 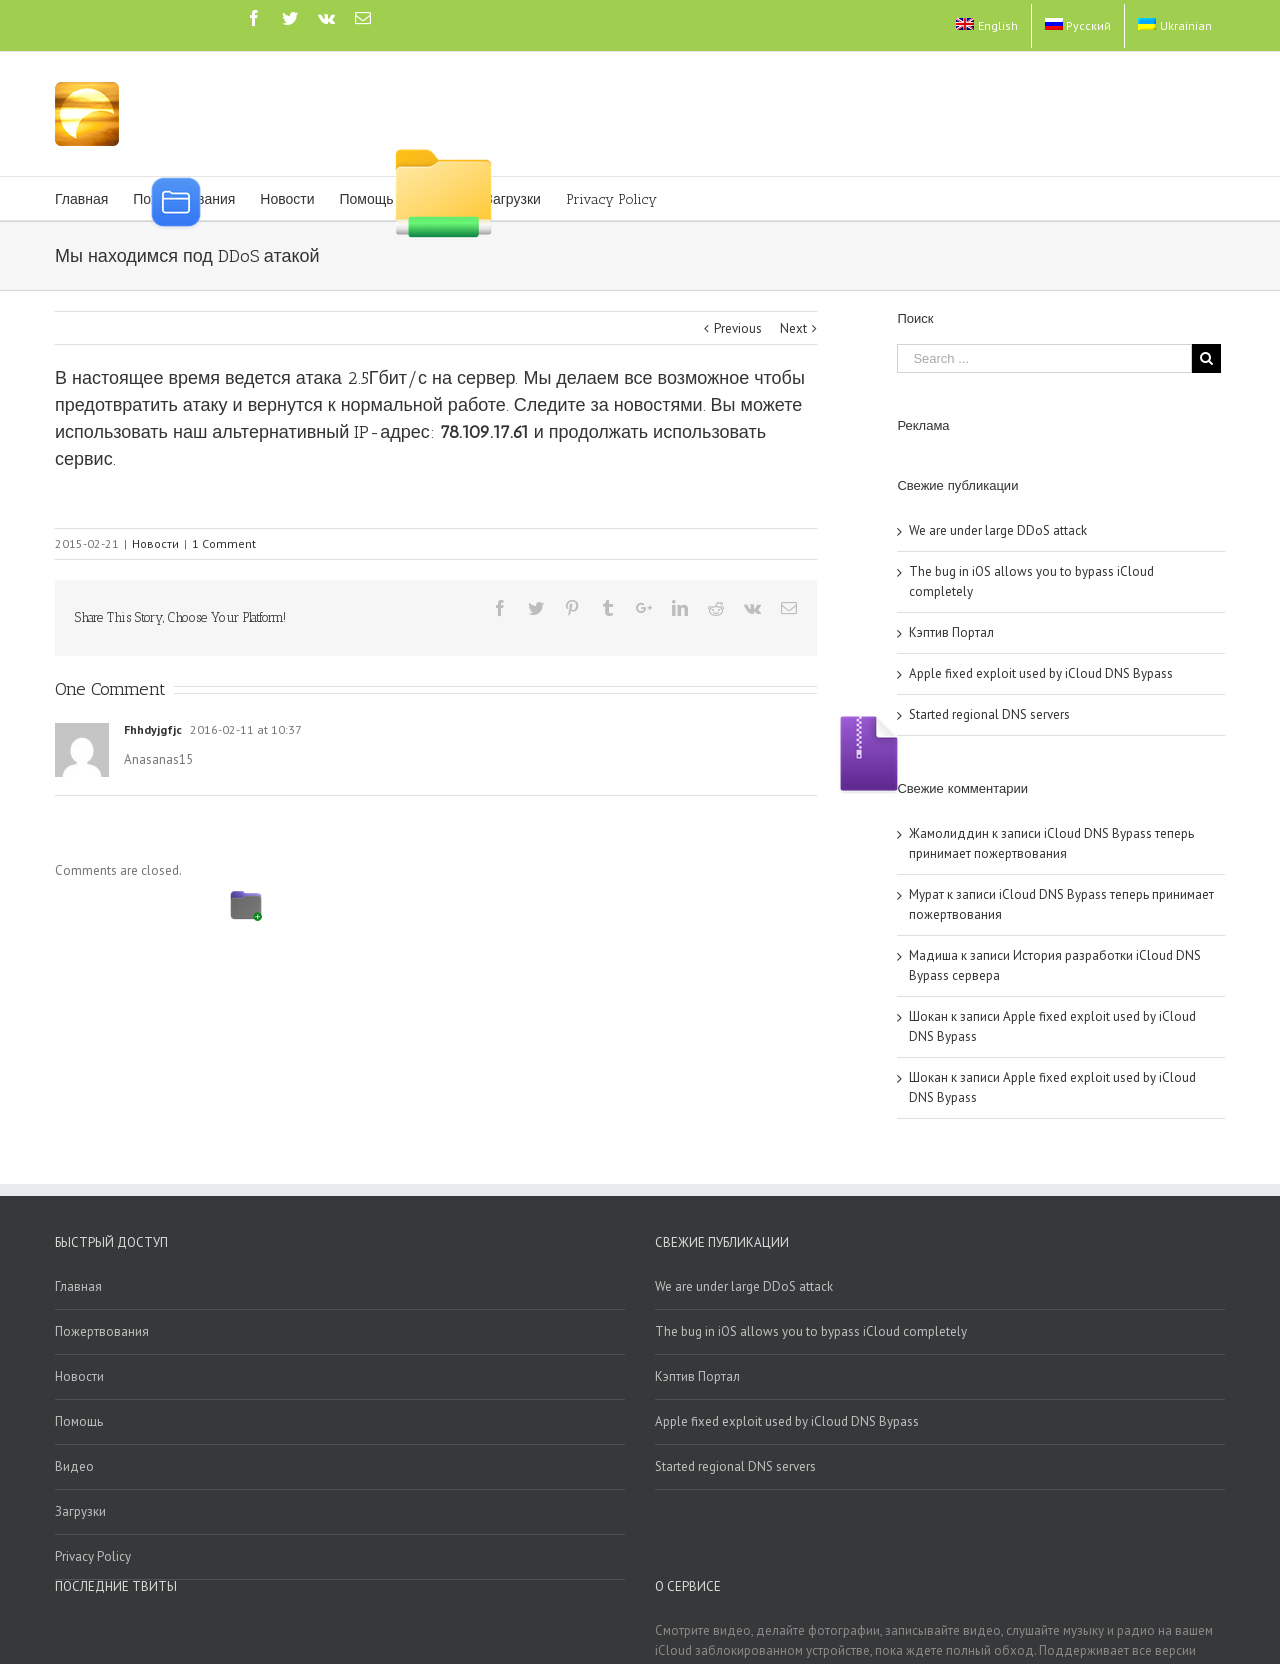 I want to click on open file manager application, so click(x=176, y=203).